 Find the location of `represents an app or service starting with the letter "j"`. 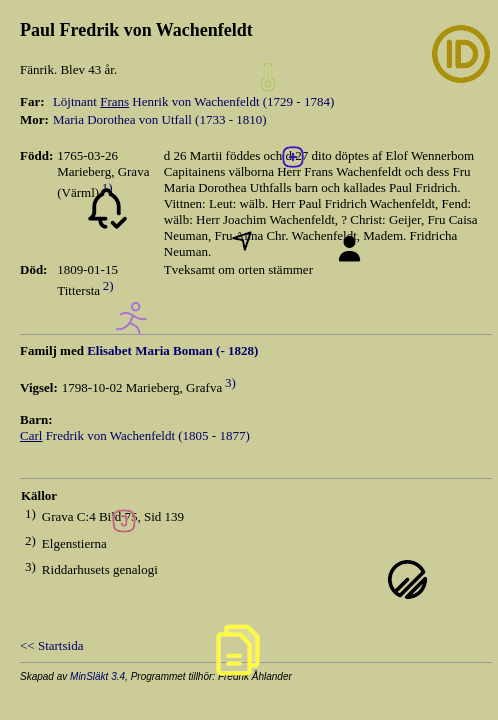

represents an app or service starting with the letter "j" is located at coordinates (124, 521).